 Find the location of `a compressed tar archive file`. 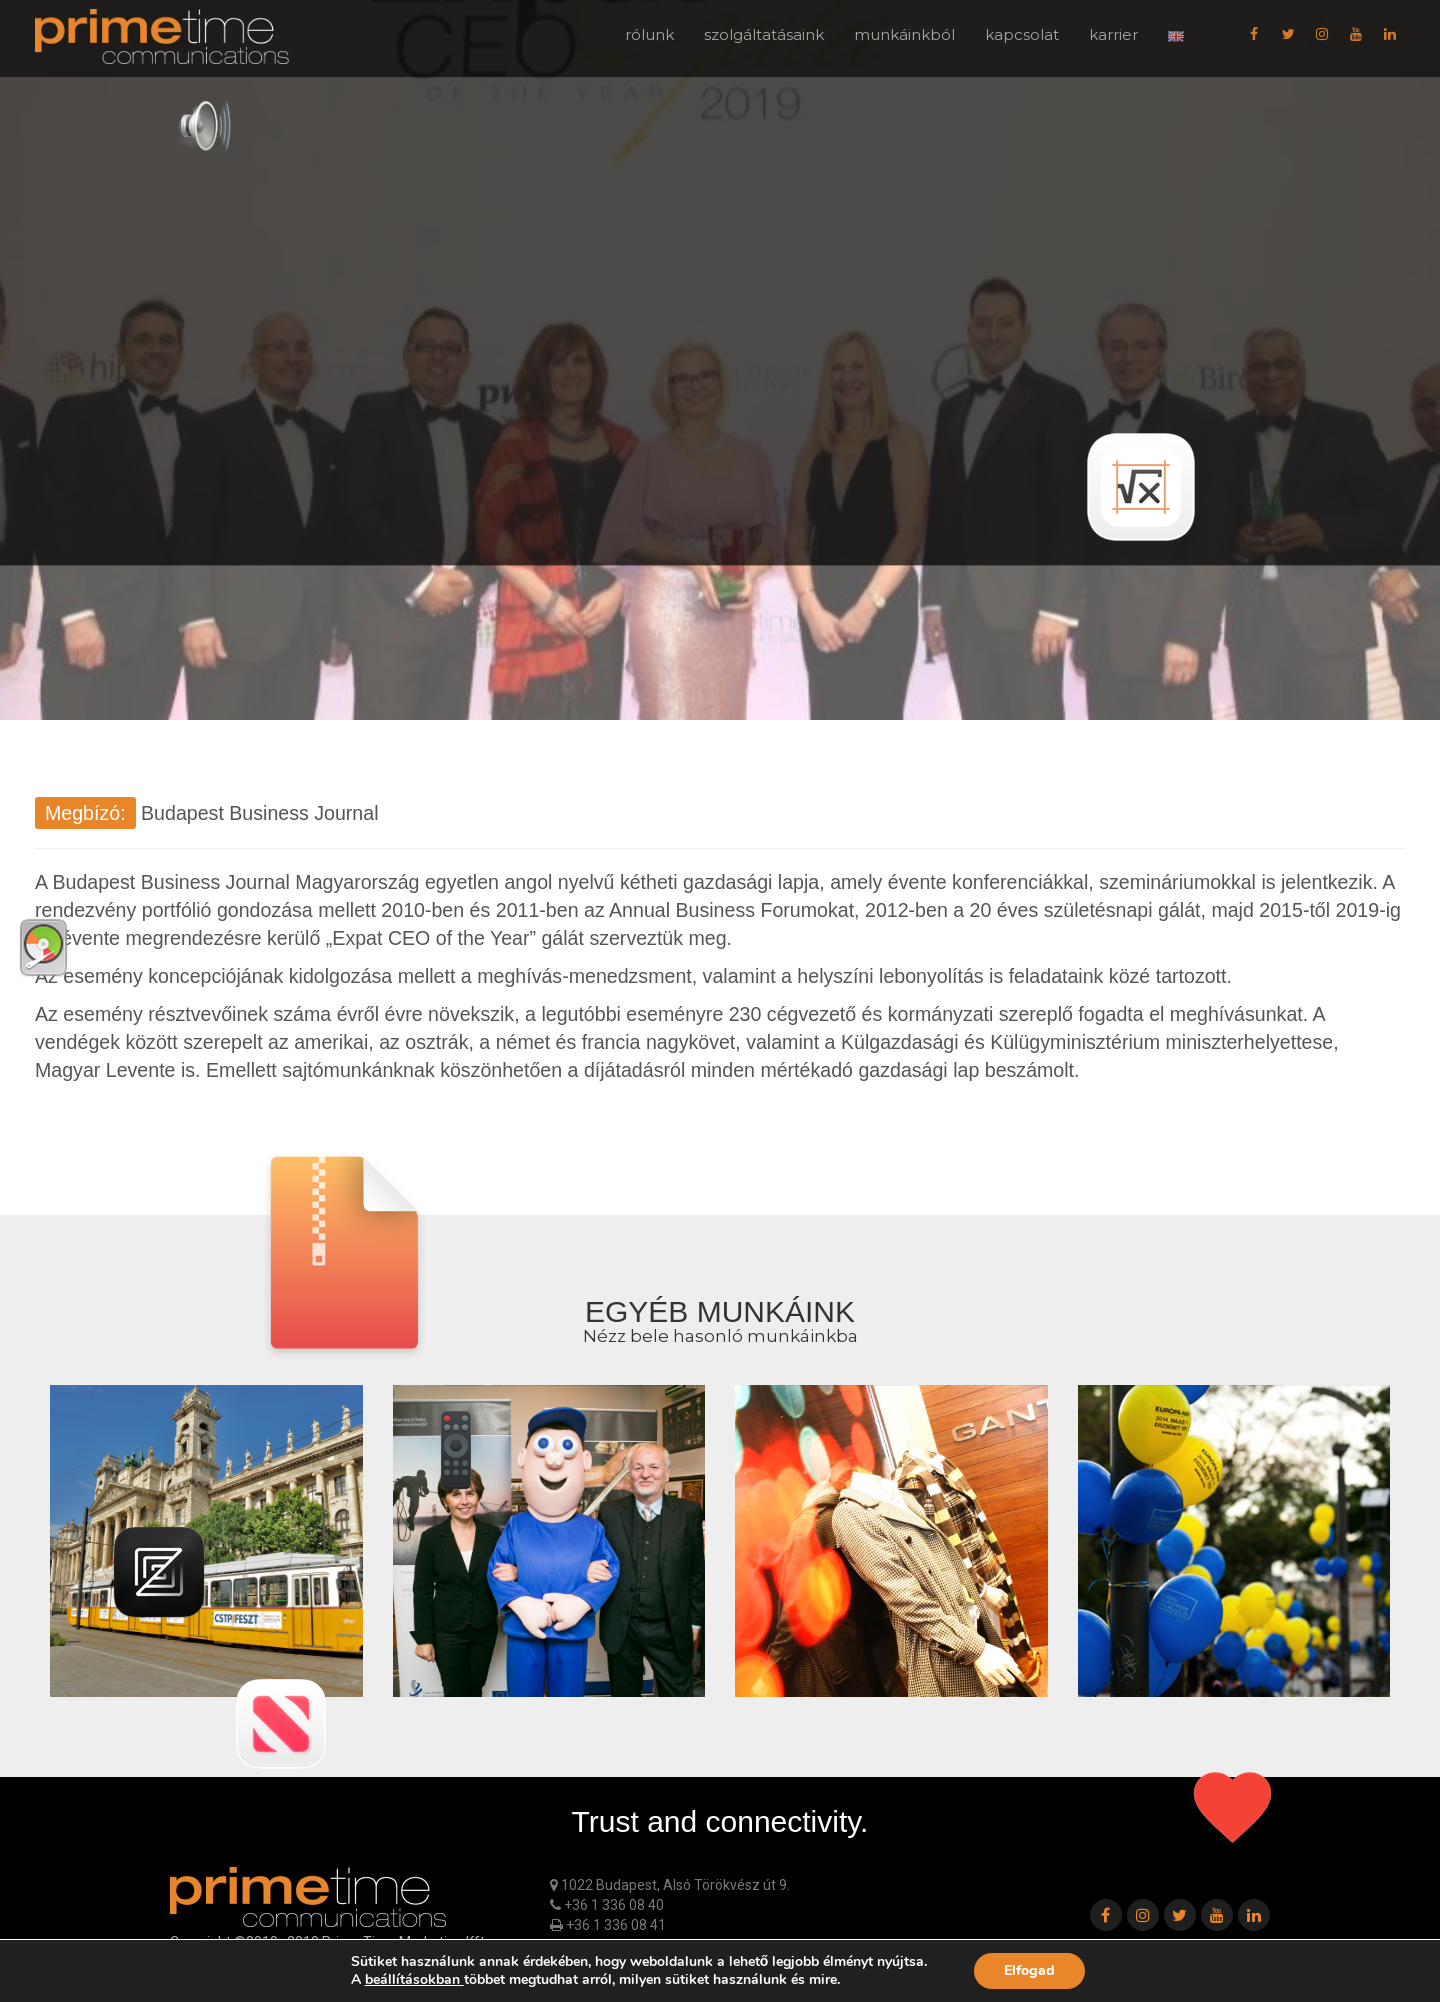

a compressed tar archive file is located at coordinates (344, 1256).